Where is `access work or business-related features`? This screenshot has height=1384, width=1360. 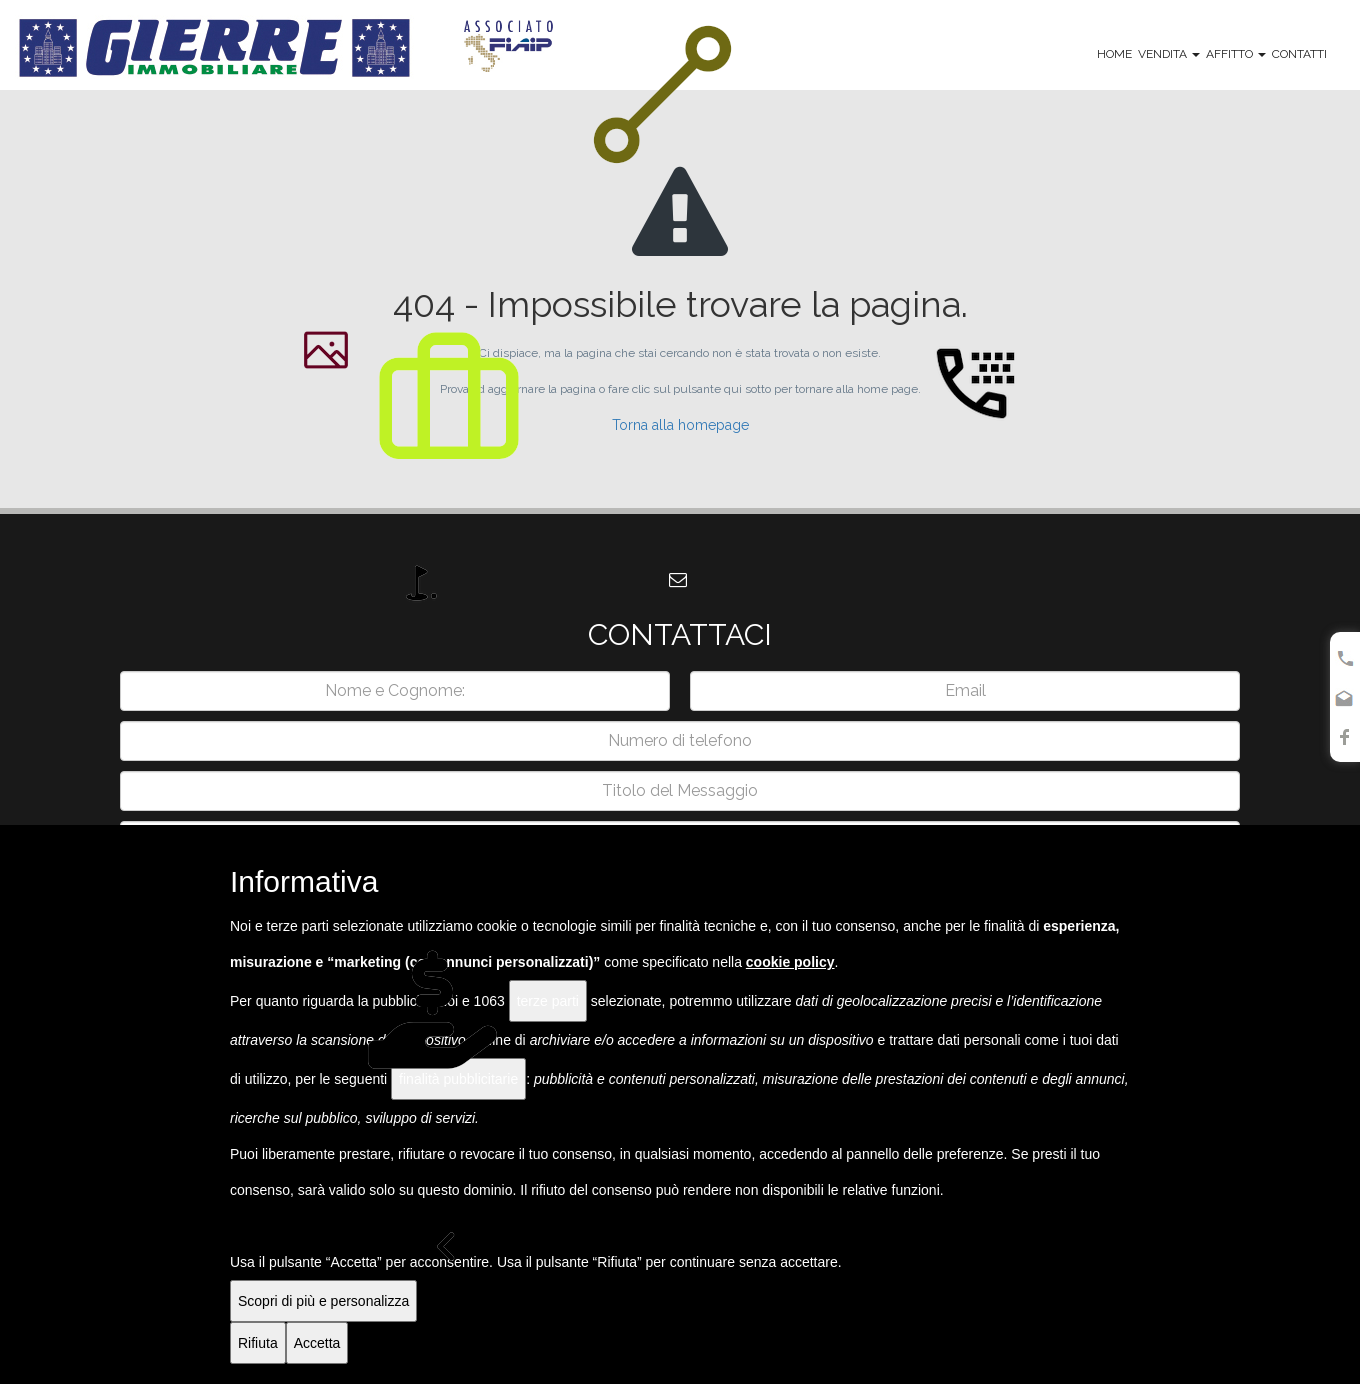 access work or business-related features is located at coordinates (449, 402).